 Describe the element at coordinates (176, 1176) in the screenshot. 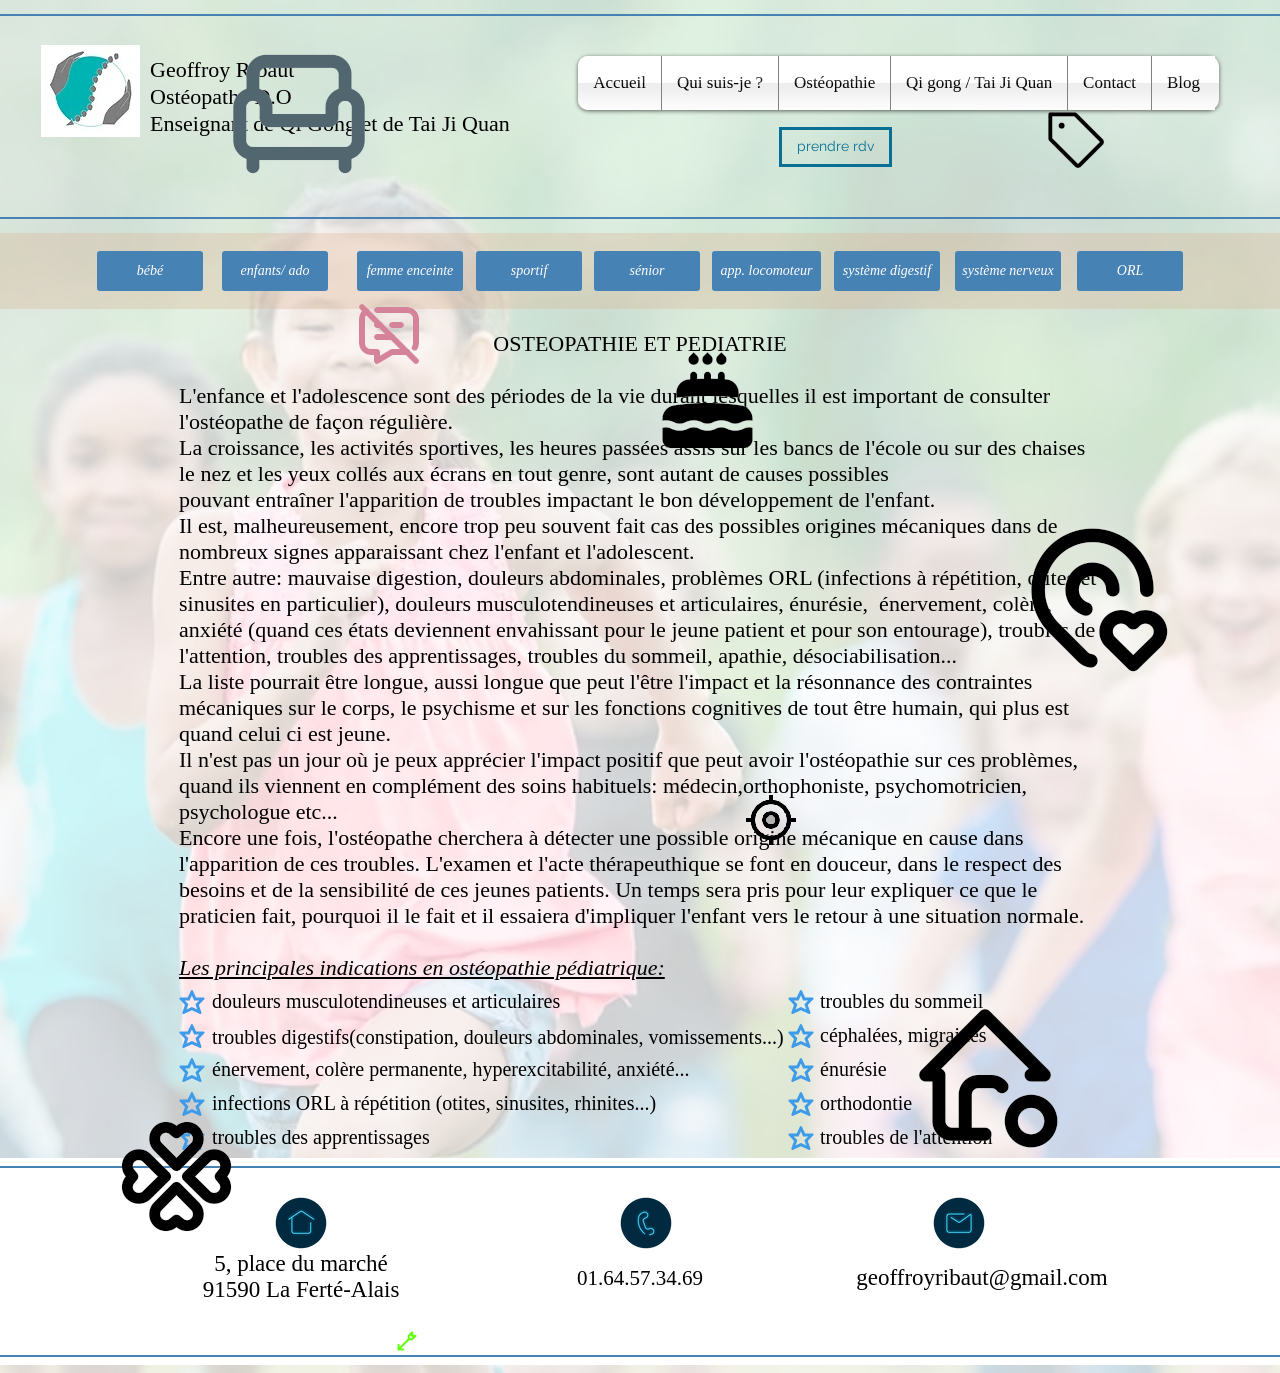

I see `indicates a lucky or bonus reward feature` at that location.